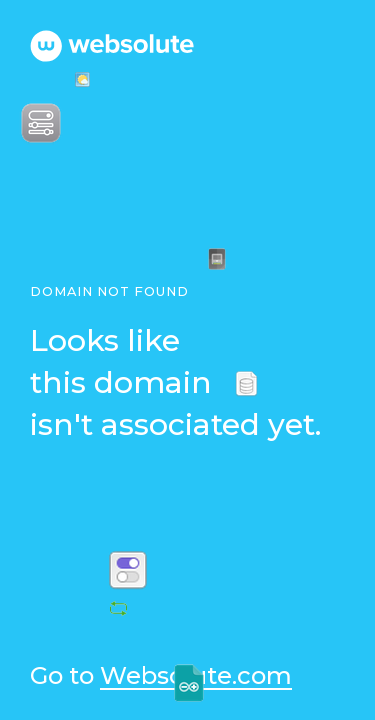 This screenshot has height=720, width=375. I want to click on open interface design application, so click(41, 123).